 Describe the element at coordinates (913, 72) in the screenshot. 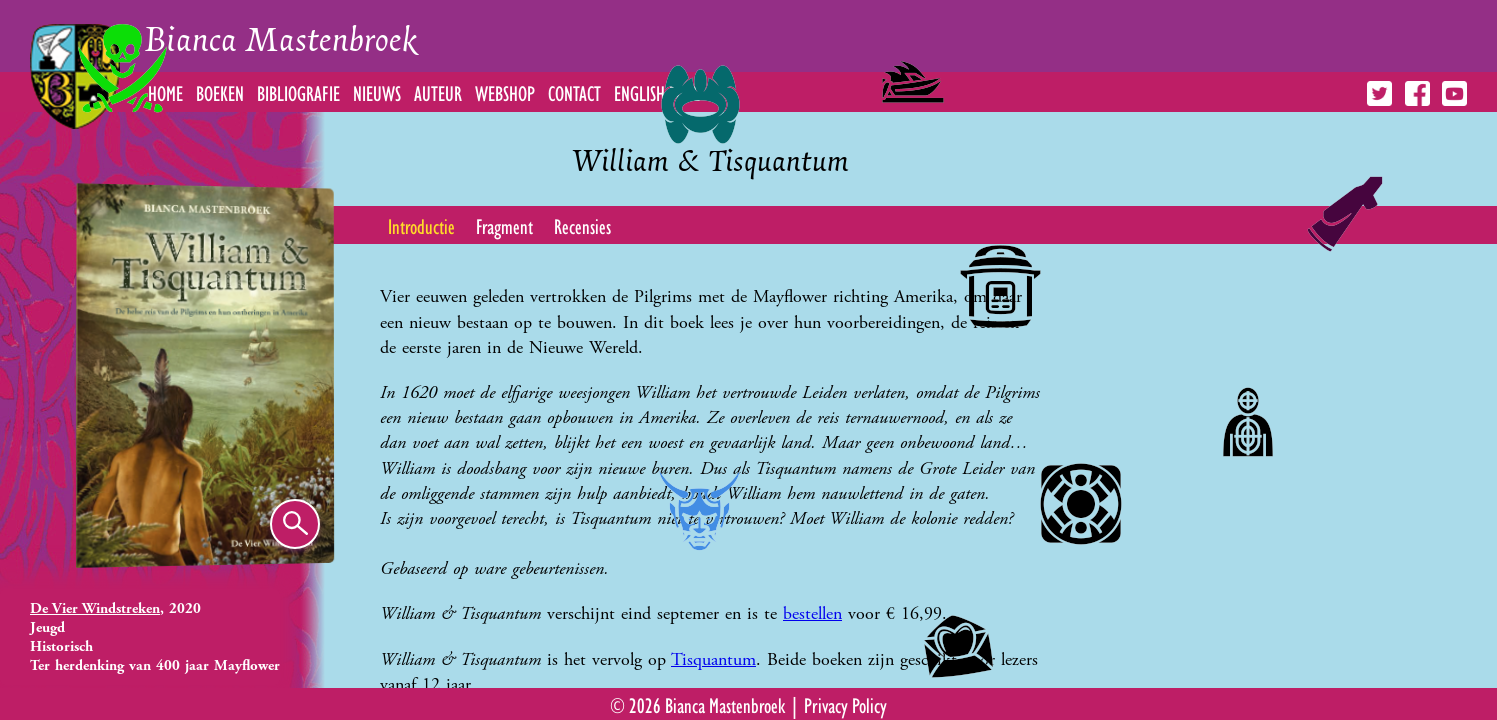

I see `select speedboat or watercraft vehicle` at that location.